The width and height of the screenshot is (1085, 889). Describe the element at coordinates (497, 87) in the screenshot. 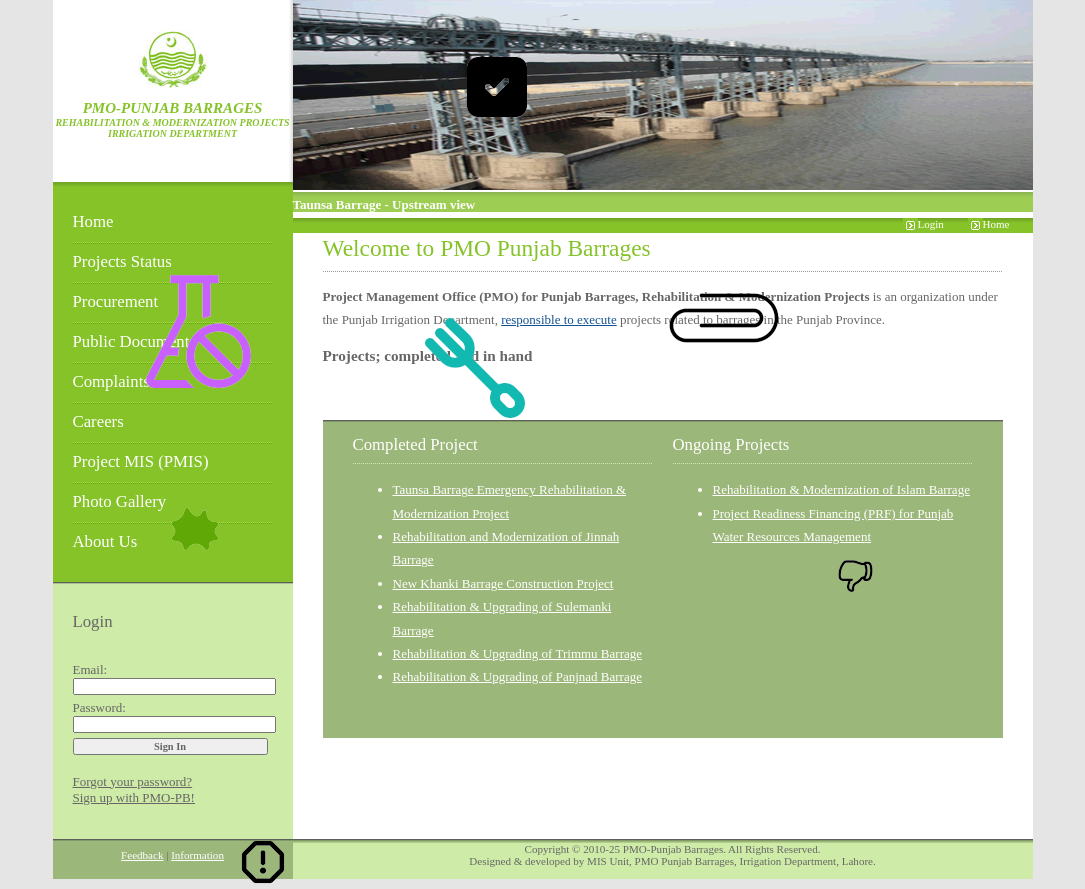

I see `mark task as complete` at that location.